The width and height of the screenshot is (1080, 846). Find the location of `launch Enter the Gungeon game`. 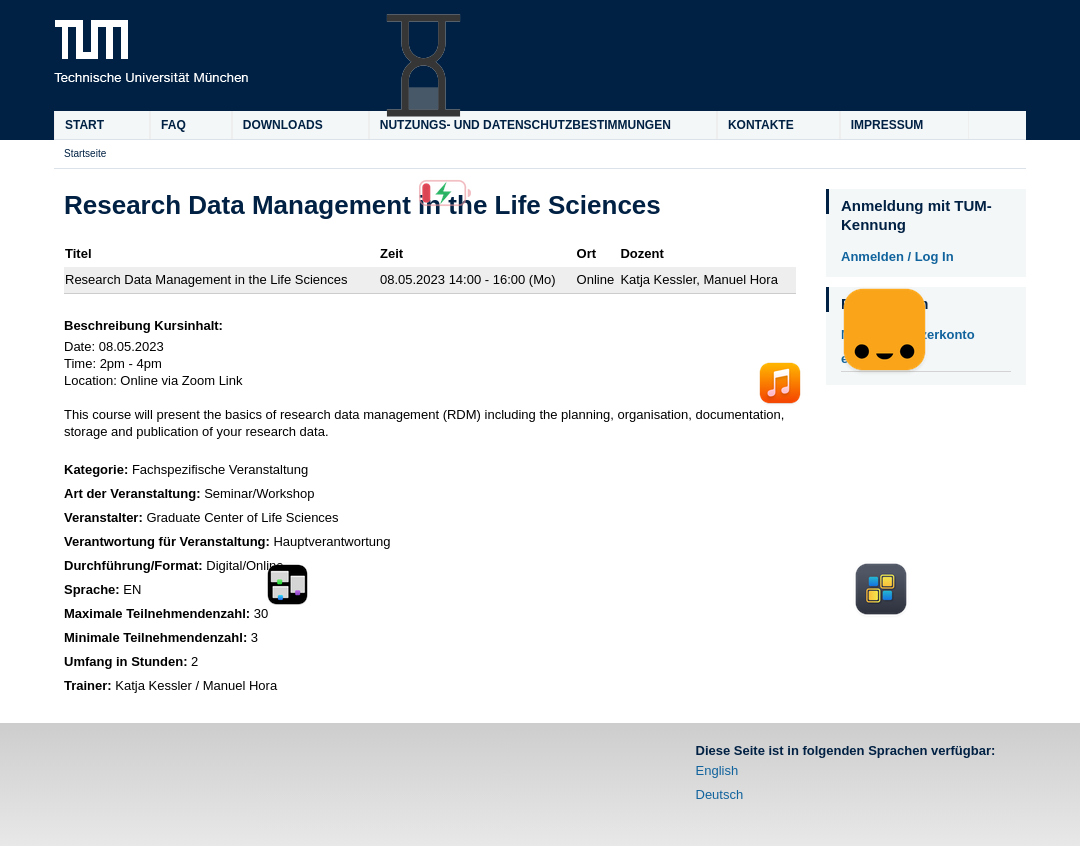

launch Enter the Gungeon game is located at coordinates (884, 329).